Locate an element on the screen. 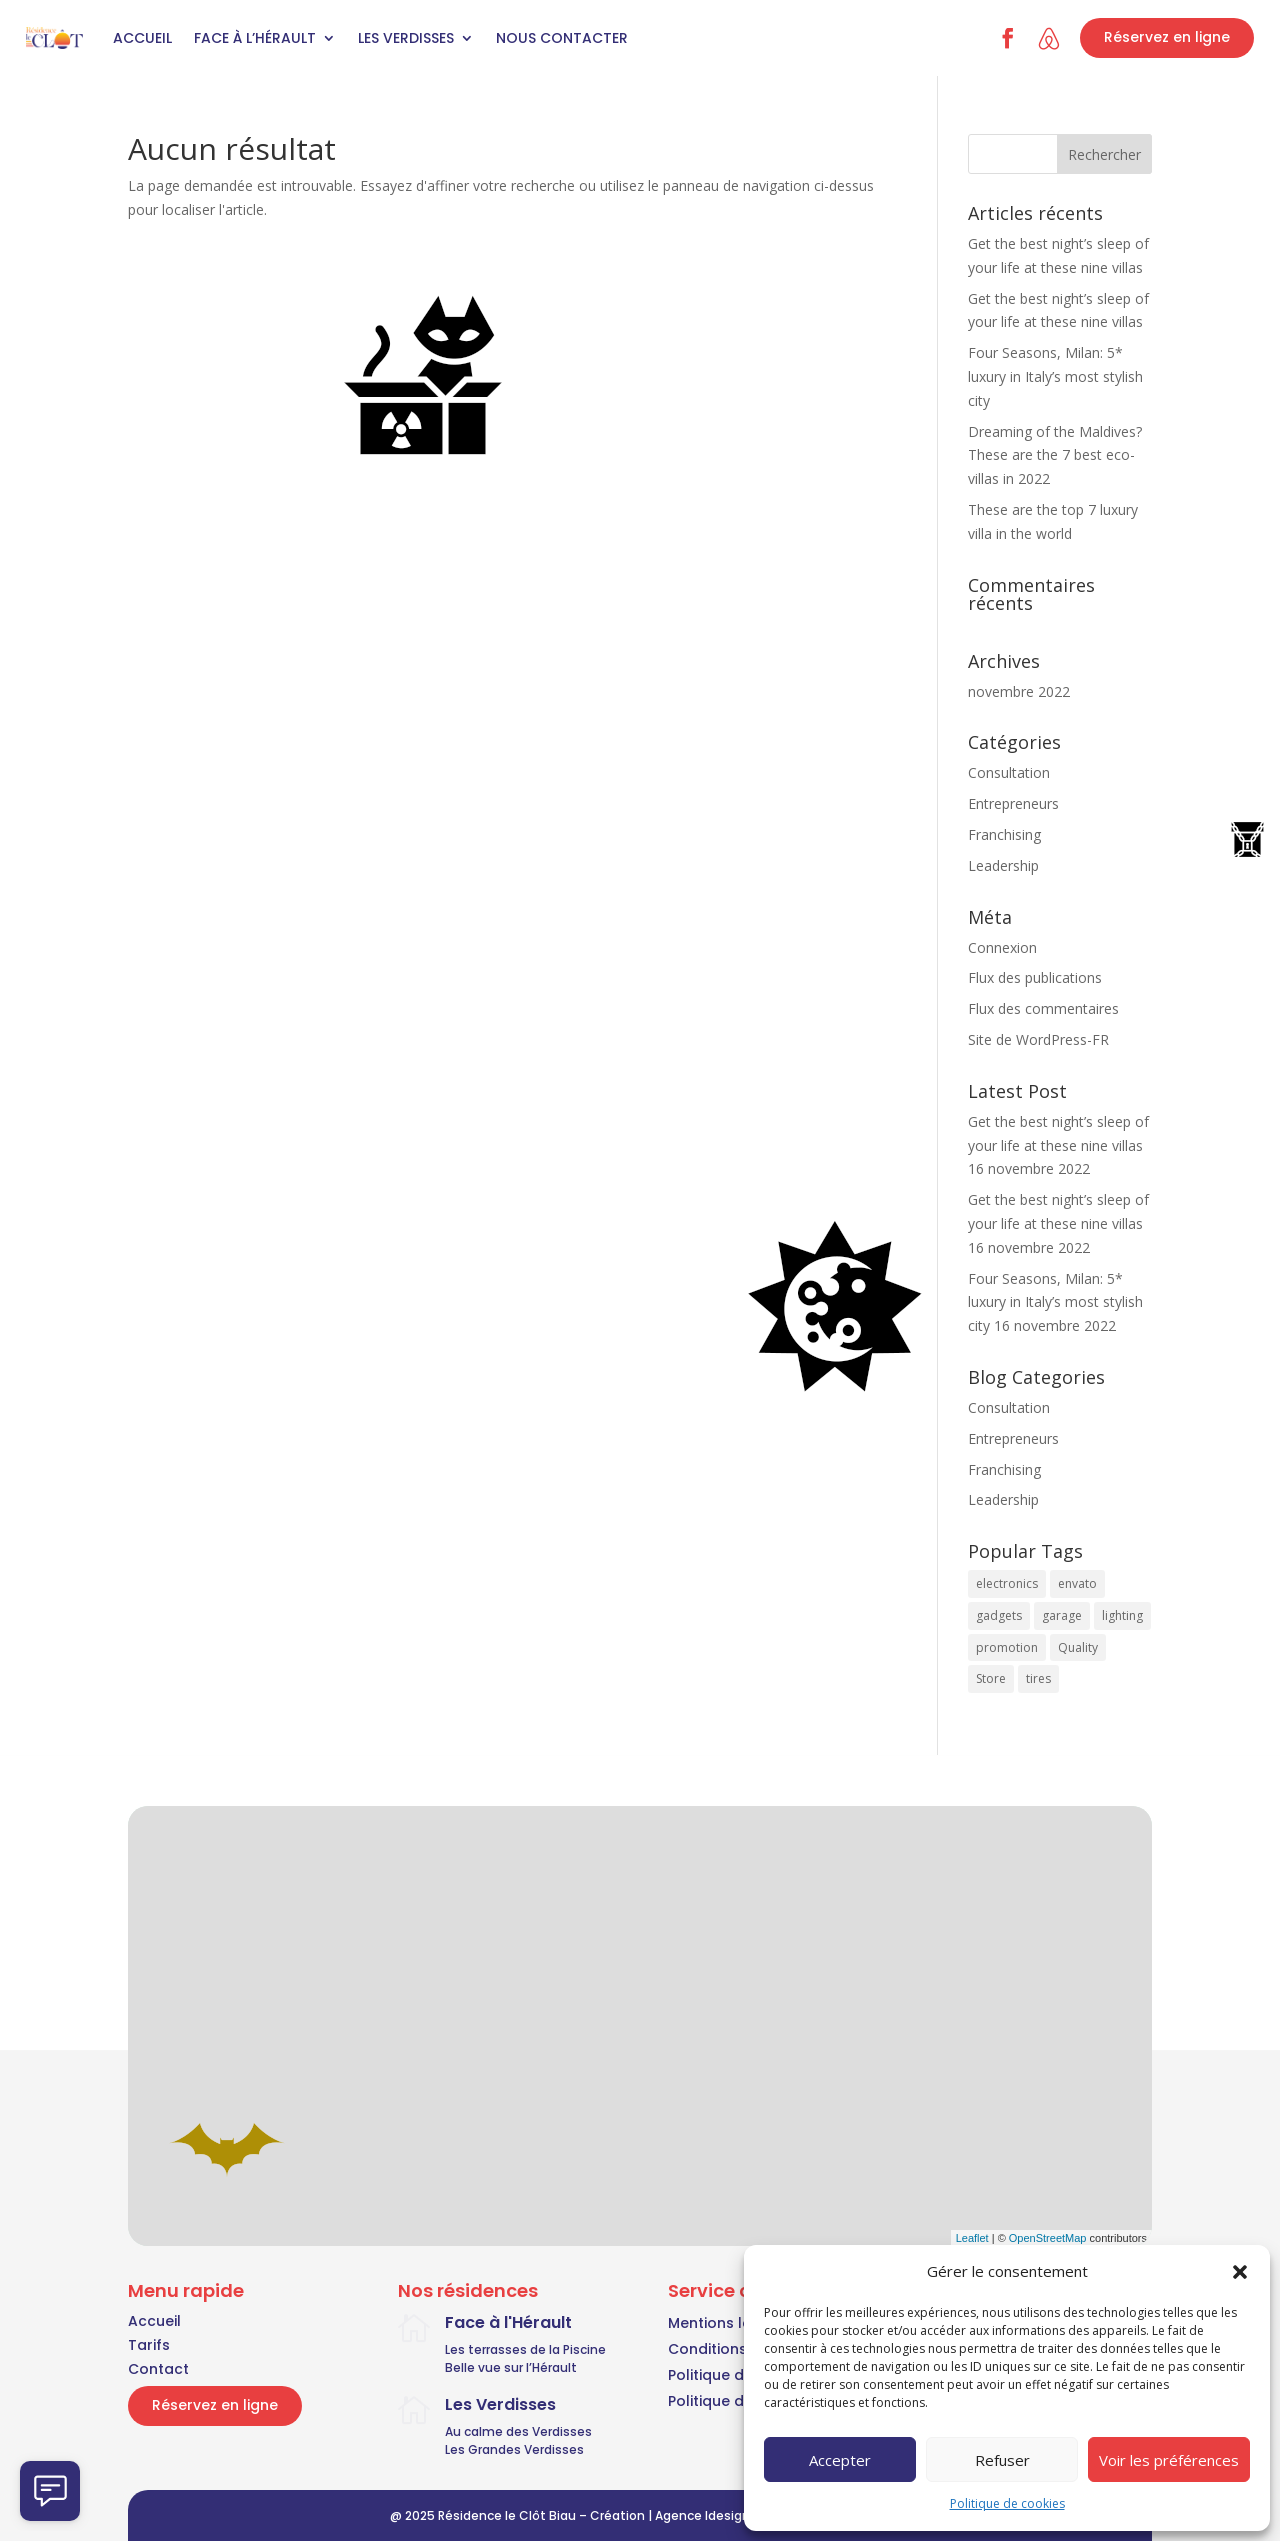 Image resolution: width=1280 pixels, height=2541 pixels. represents solar or star-based abilities in a game is located at coordinates (834, 1306).